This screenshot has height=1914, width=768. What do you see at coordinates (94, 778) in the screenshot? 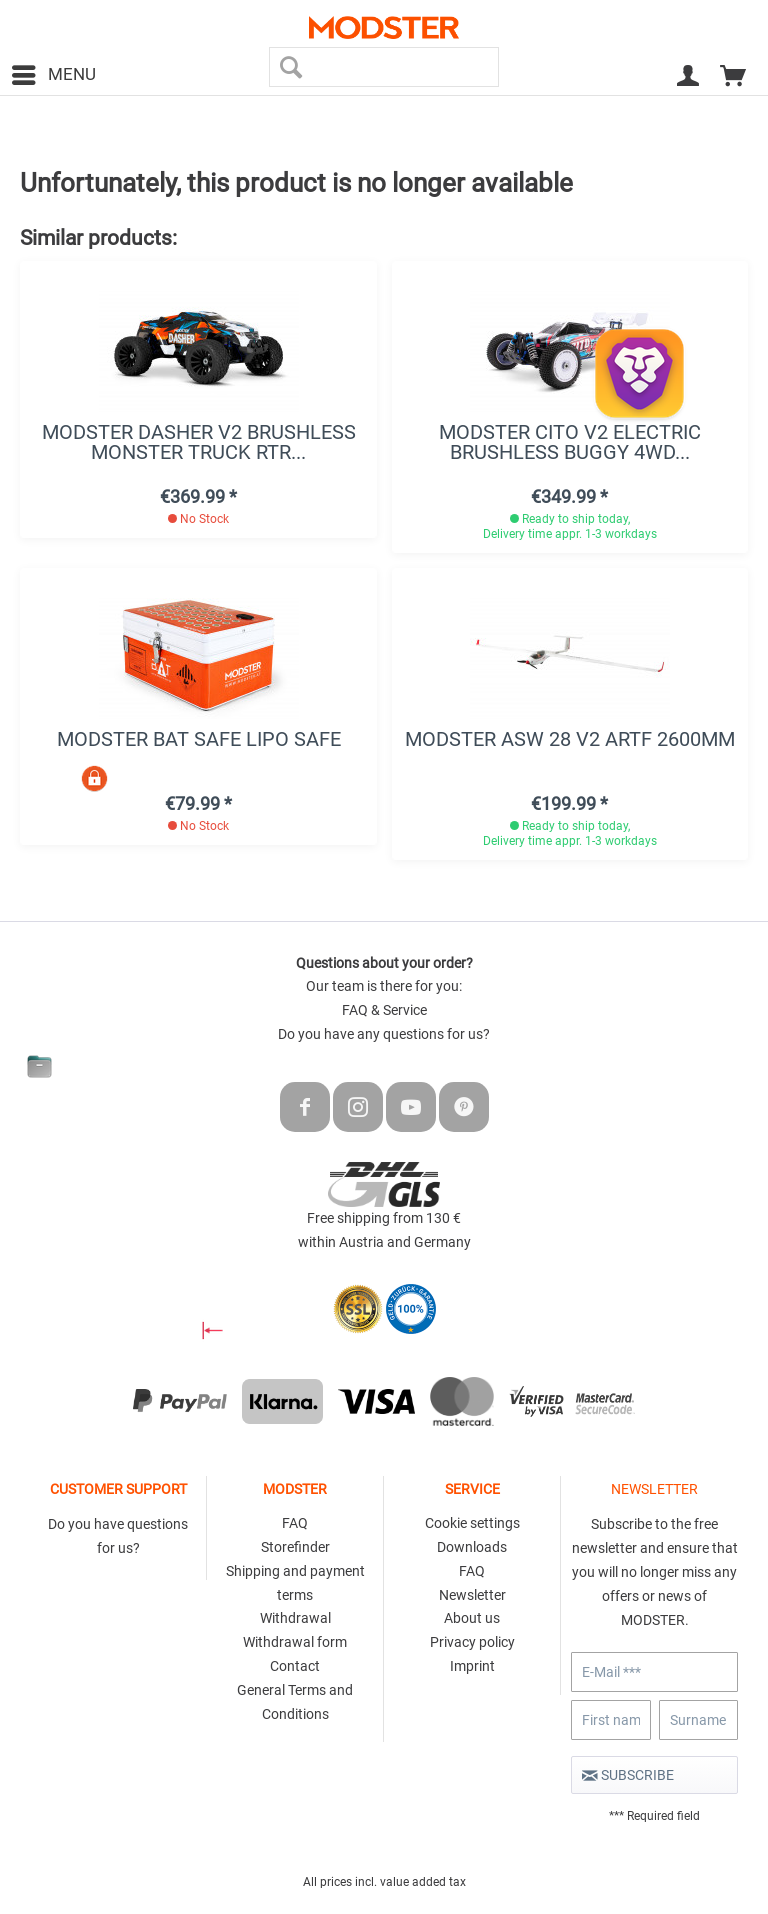
I see `lock the screen or enable security` at bounding box center [94, 778].